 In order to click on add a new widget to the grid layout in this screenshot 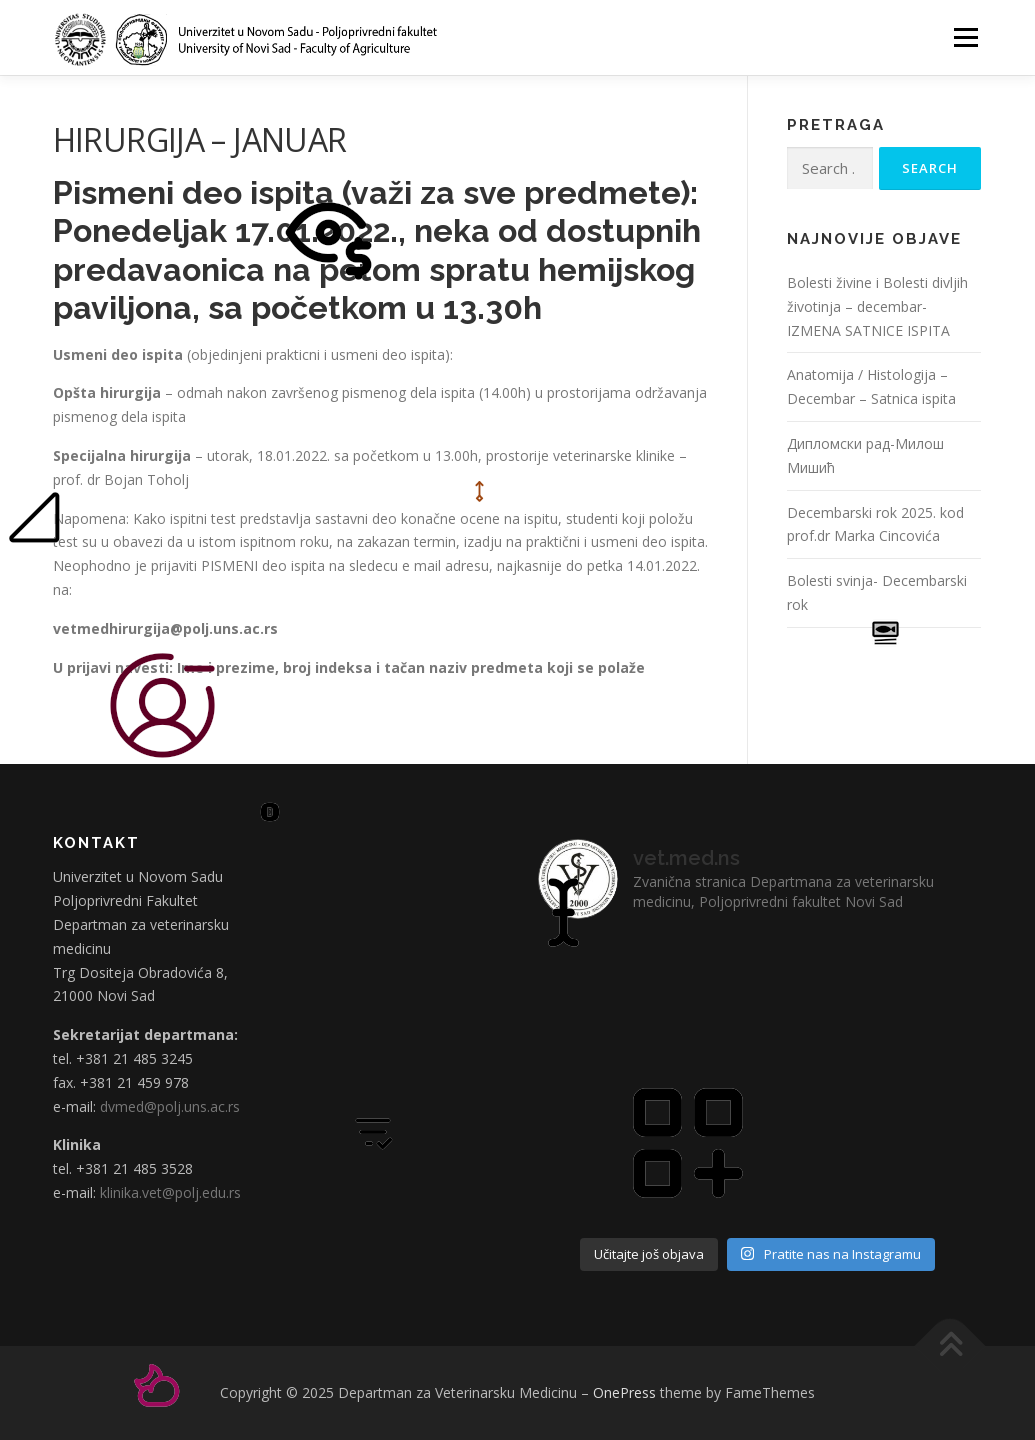, I will do `click(688, 1143)`.